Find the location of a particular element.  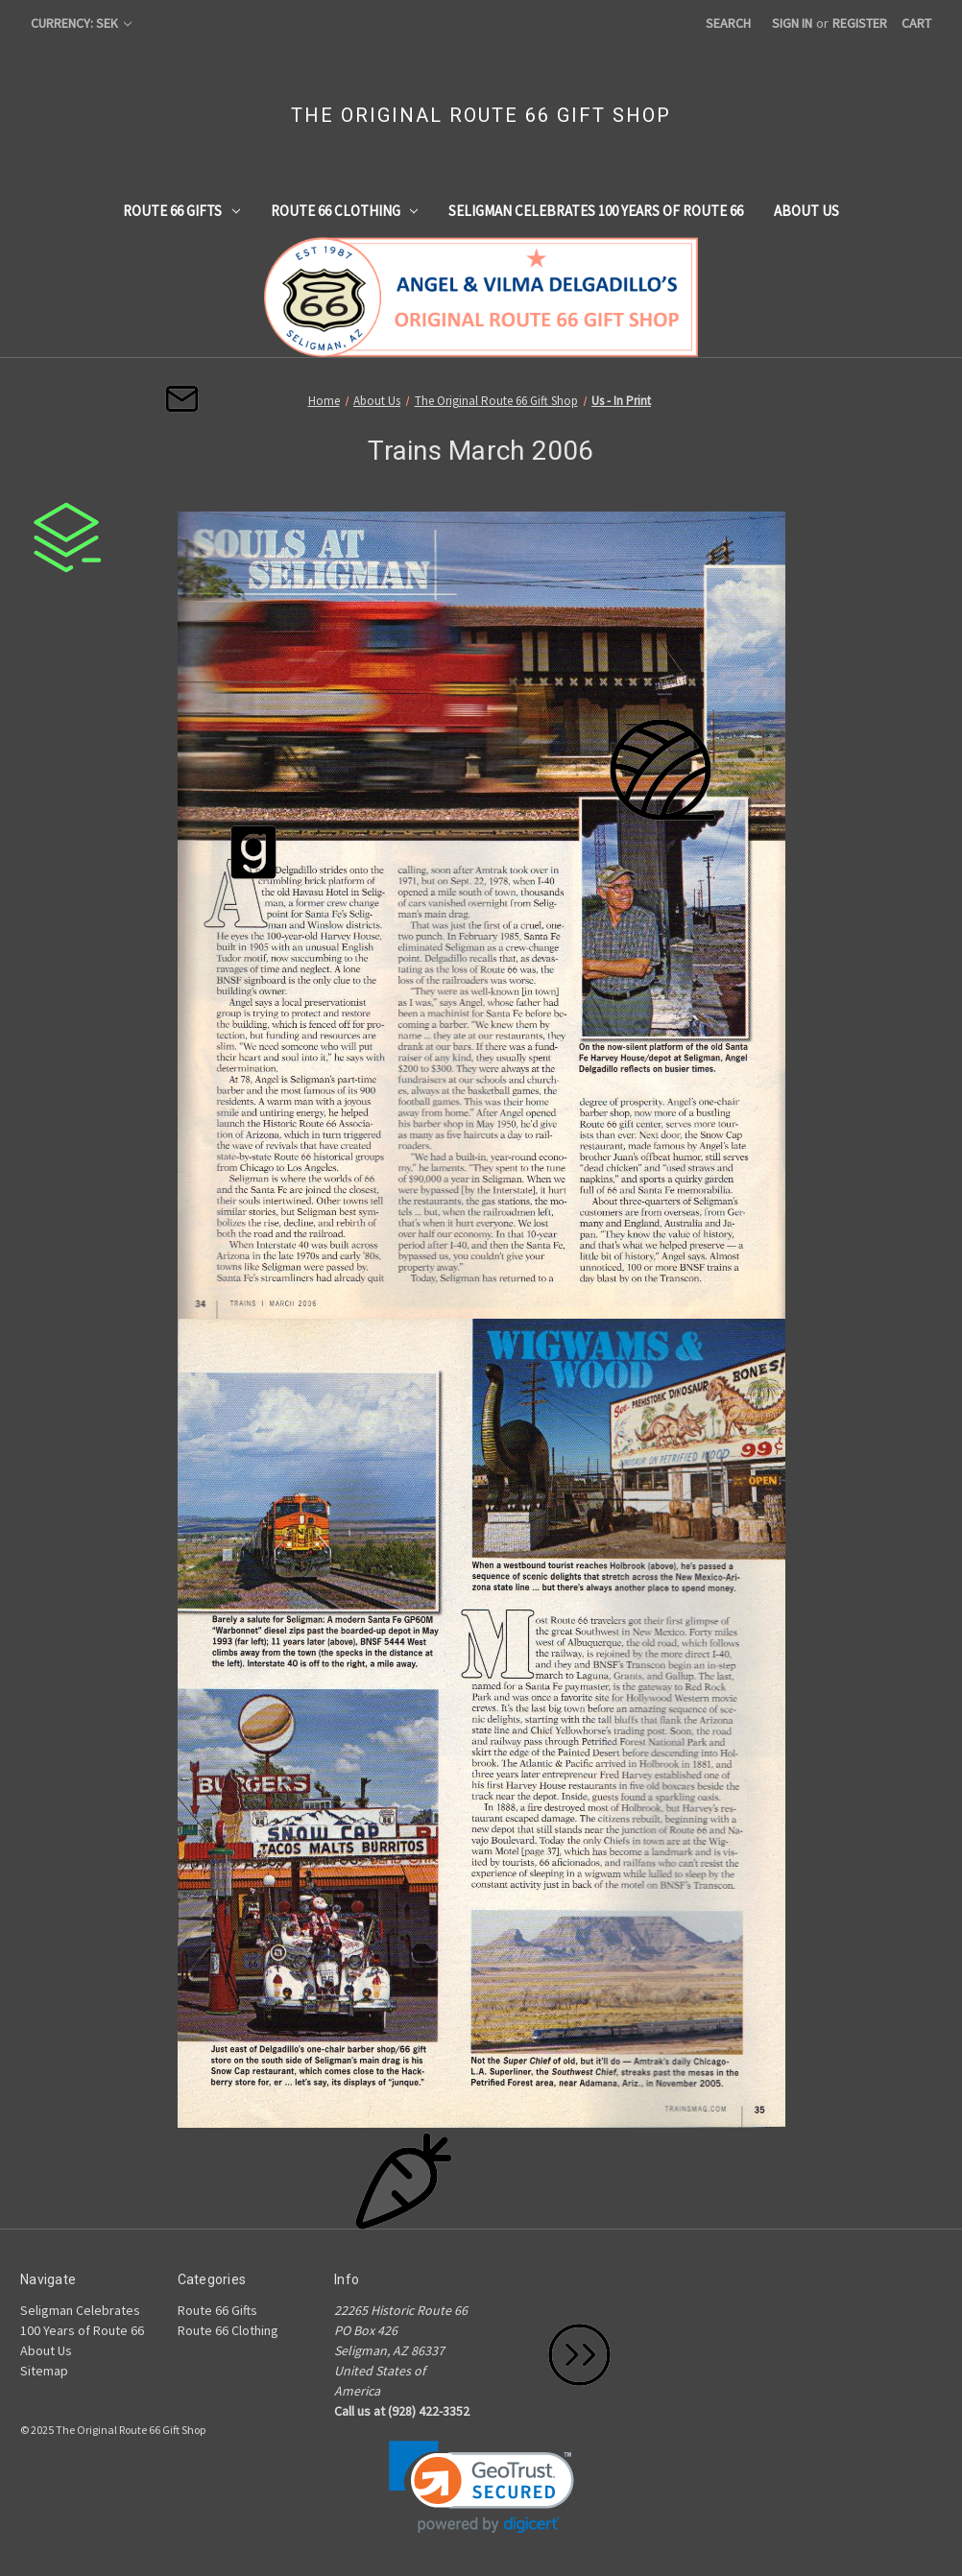

access knitting or crochet projects is located at coordinates (661, 770).